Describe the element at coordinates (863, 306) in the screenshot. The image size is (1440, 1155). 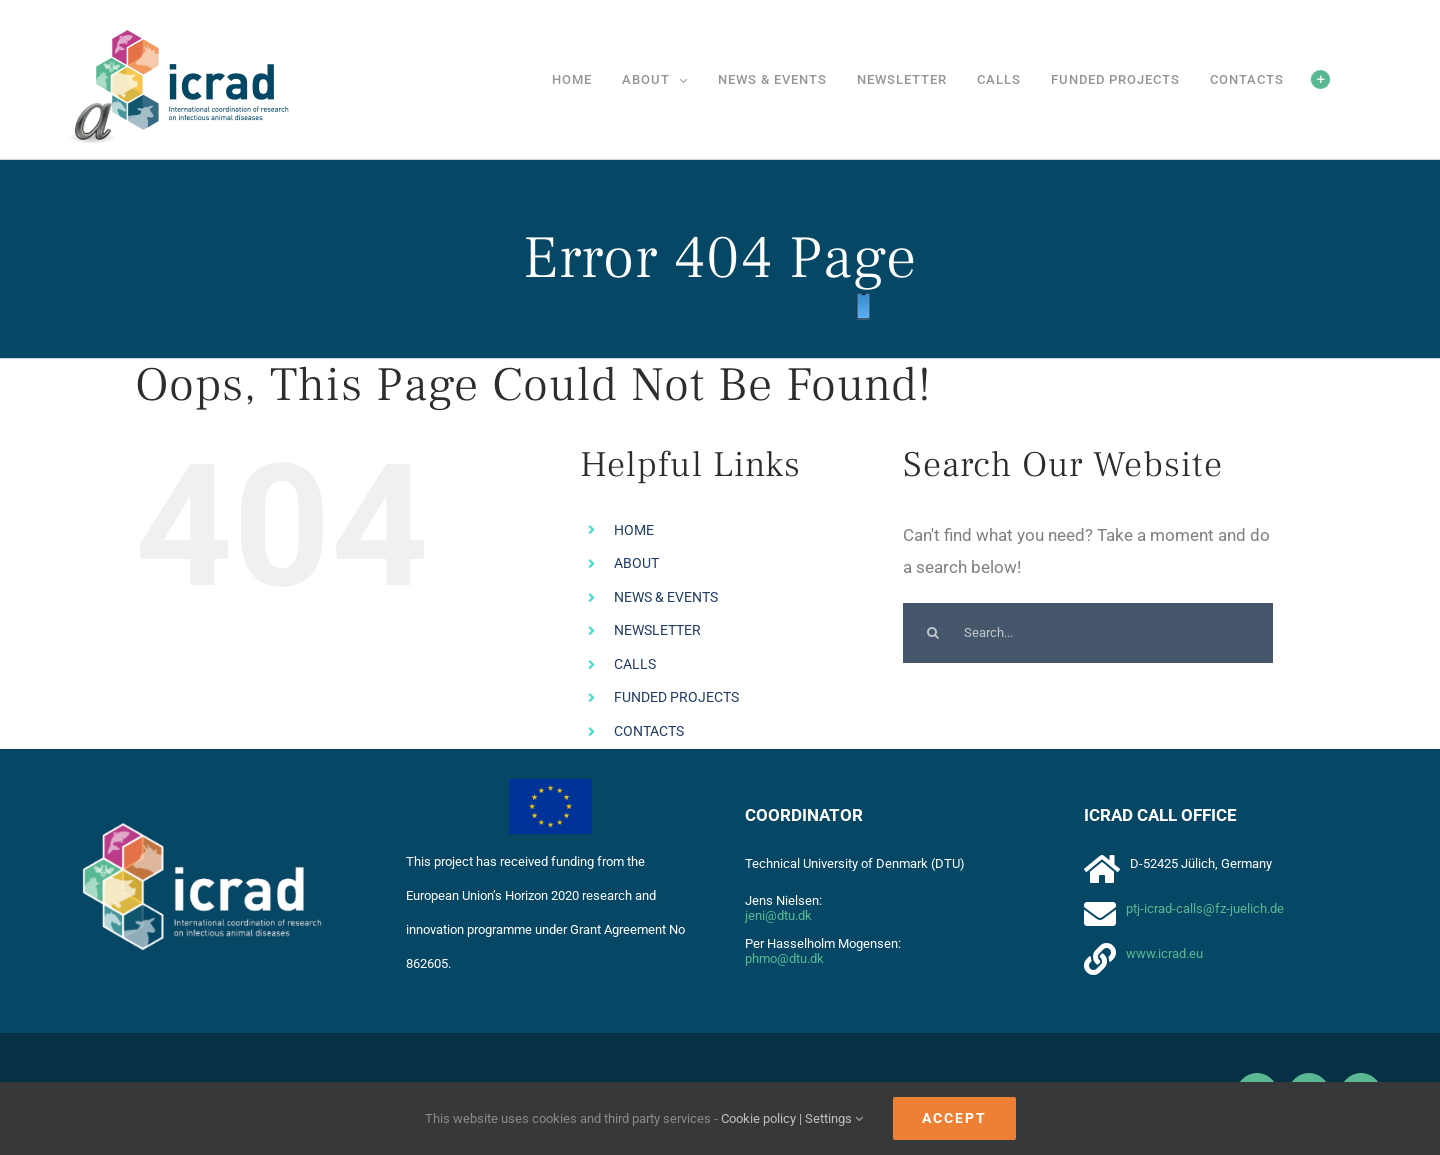
I see `indicates a connected iPhone device` at that location.